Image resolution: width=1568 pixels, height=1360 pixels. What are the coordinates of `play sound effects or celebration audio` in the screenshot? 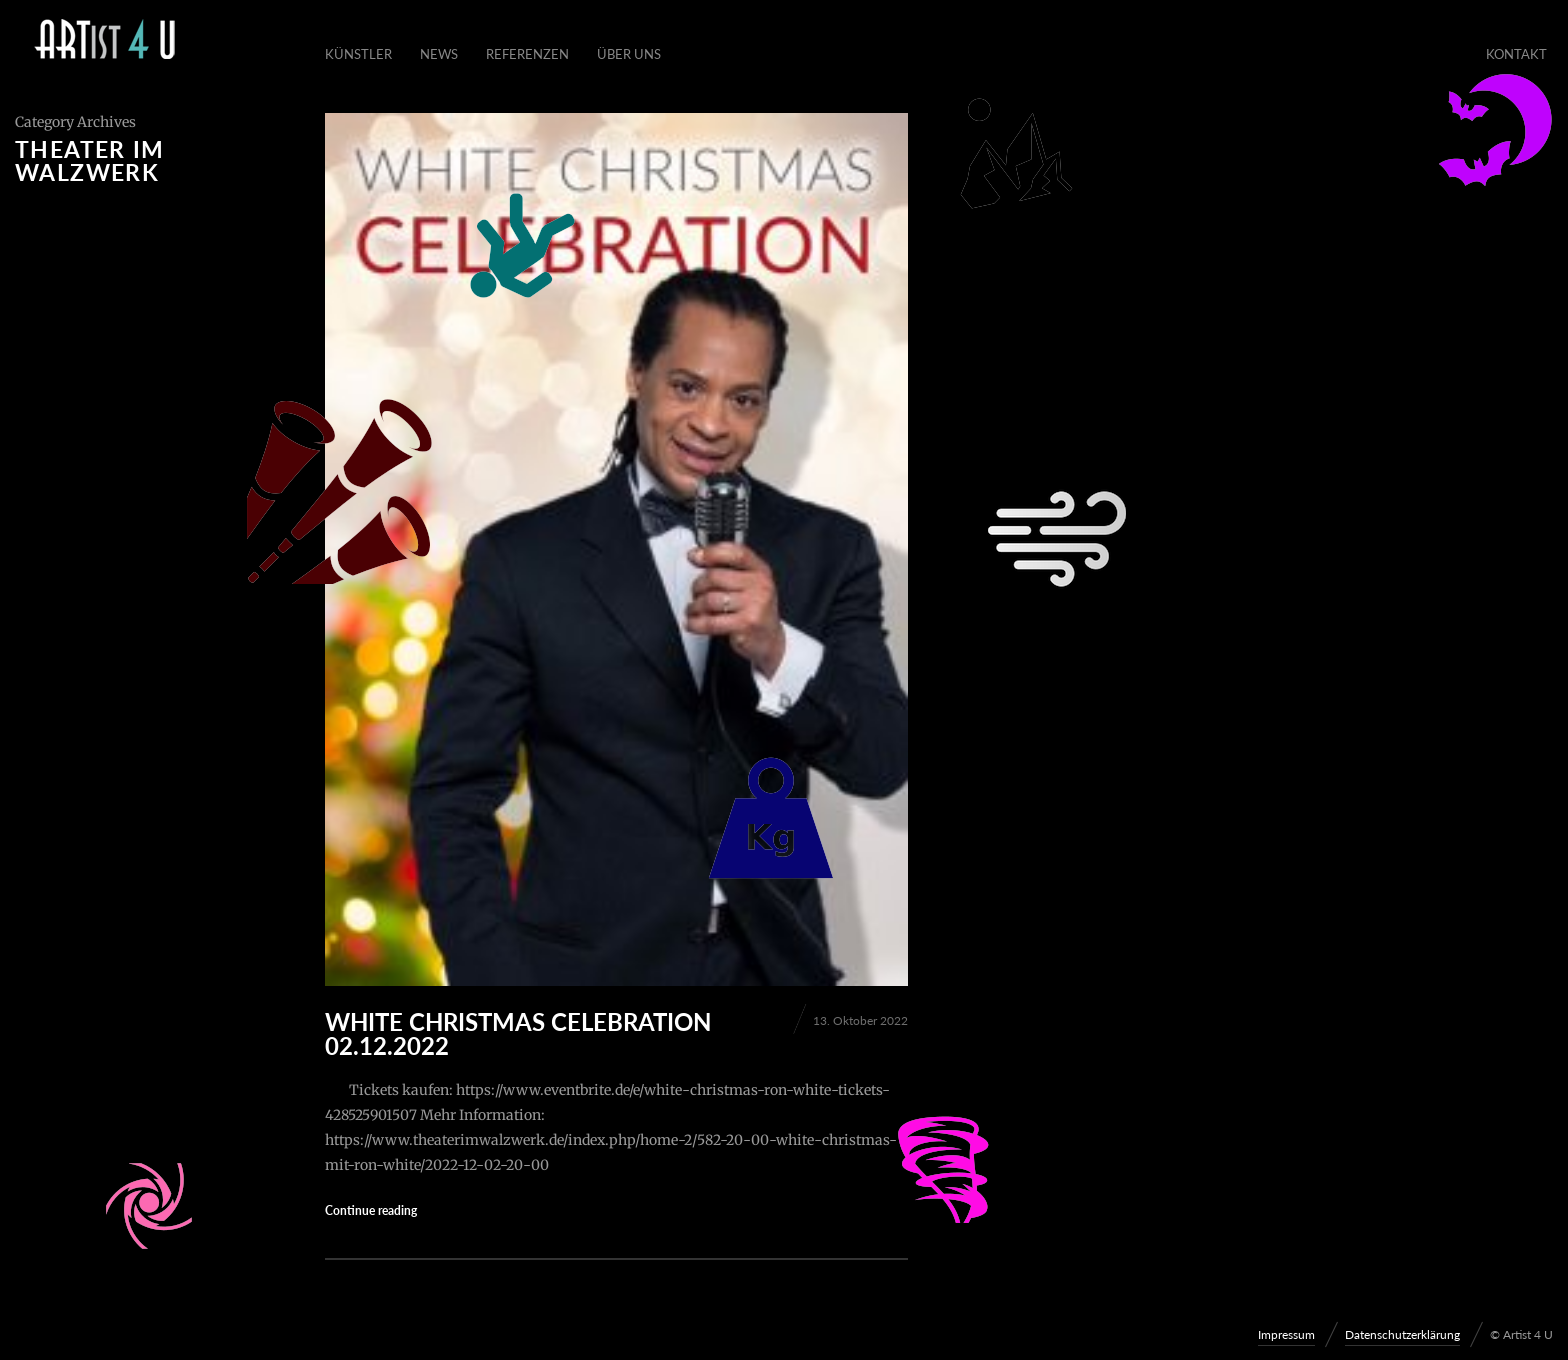 It's located at (340, 491).